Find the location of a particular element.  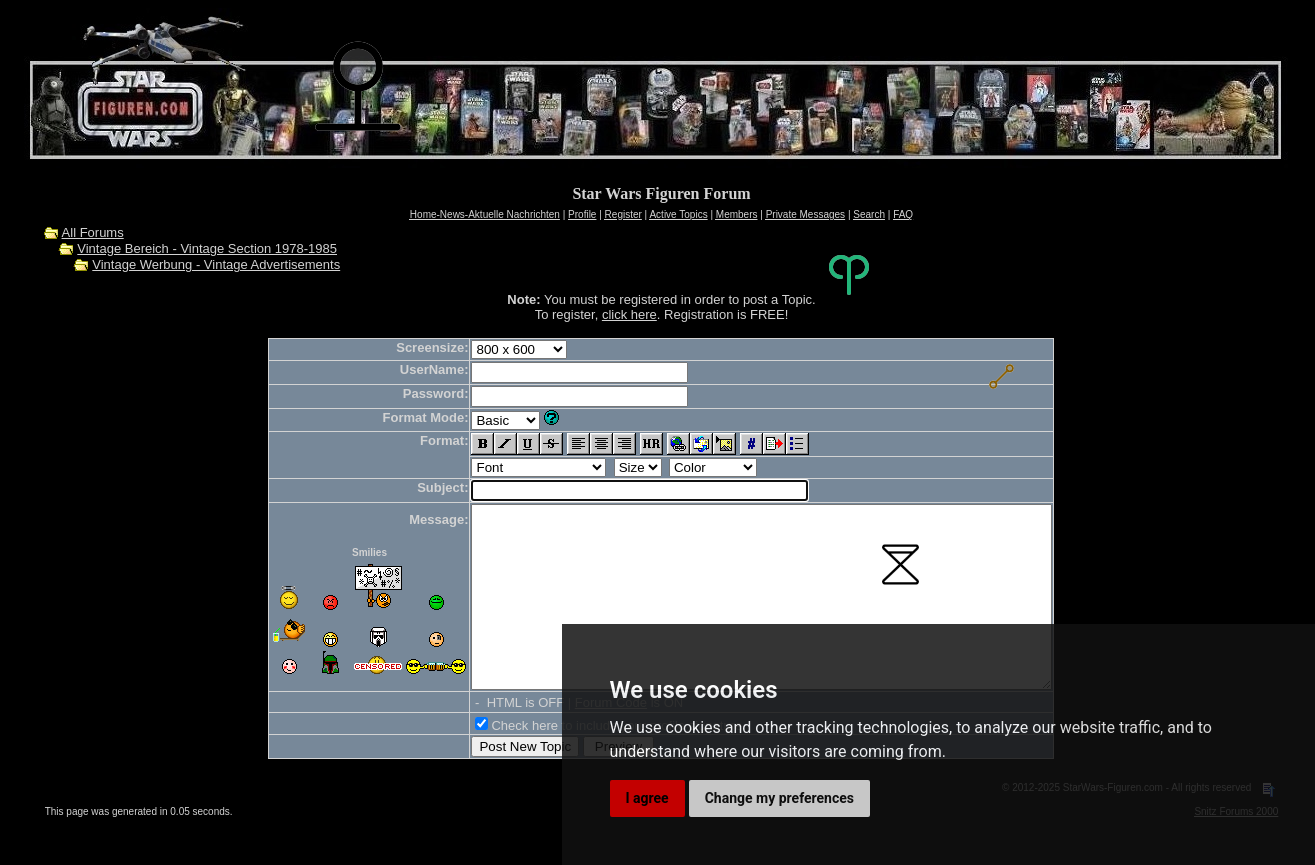

mark a location on the map is located at coordinates (358, 88).